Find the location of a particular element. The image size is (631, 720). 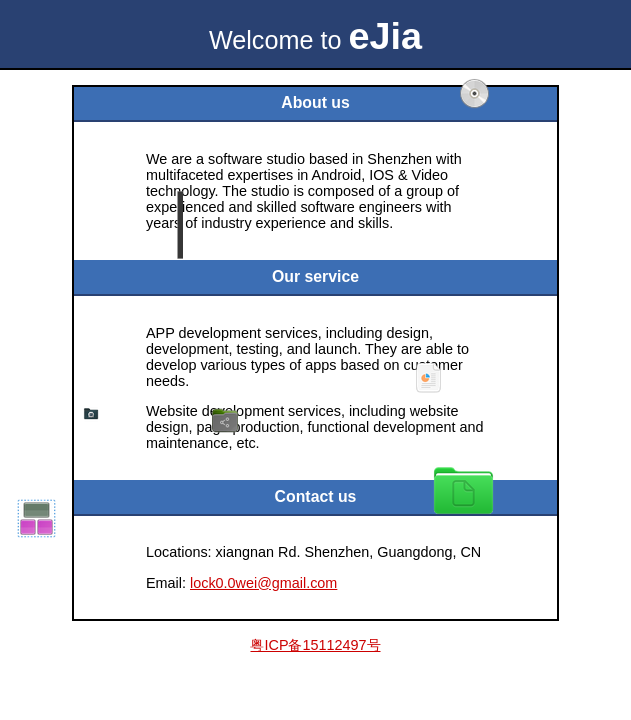

indicates a CD or optical disc drive is located at coordinates (474, 93).